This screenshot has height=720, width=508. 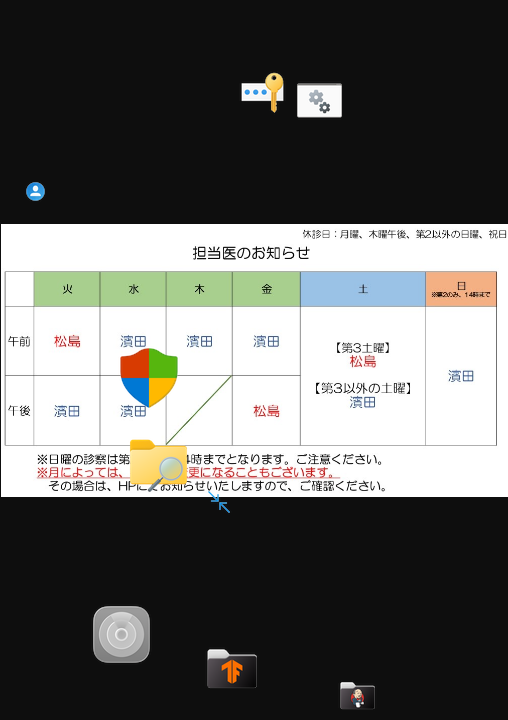 I want to click on indicates Windows Firewall protection is active, so click(x=149, y=378).